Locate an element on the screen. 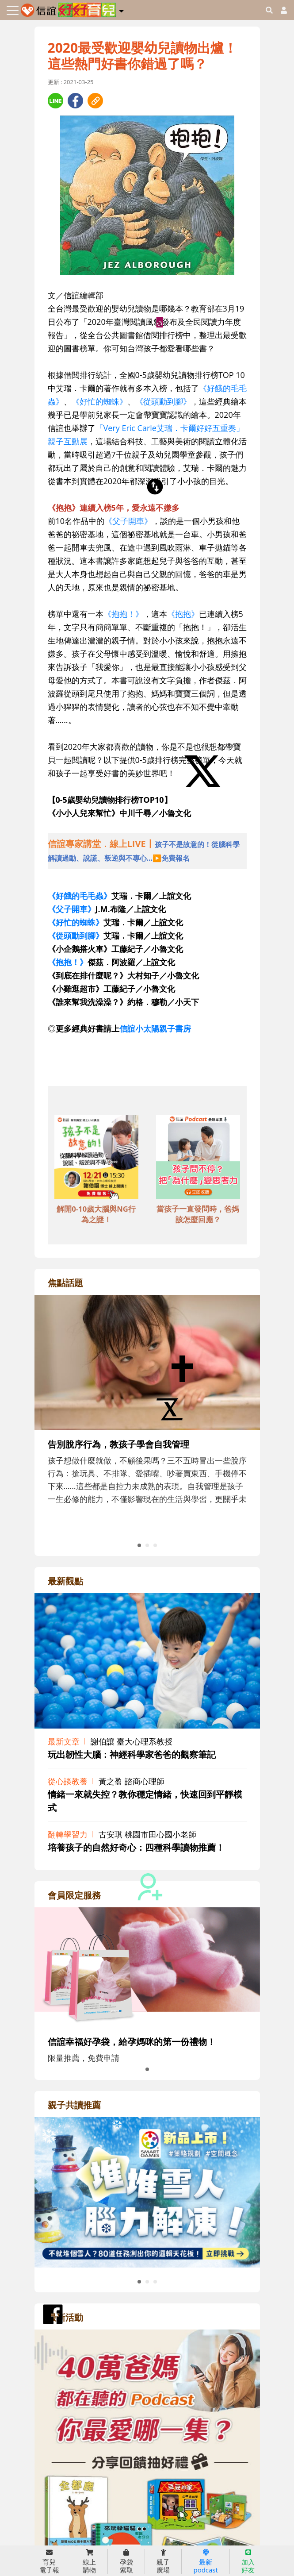 This screenshot has width=294, height=2576. open facebook app is located at coordinates (53, 2314).